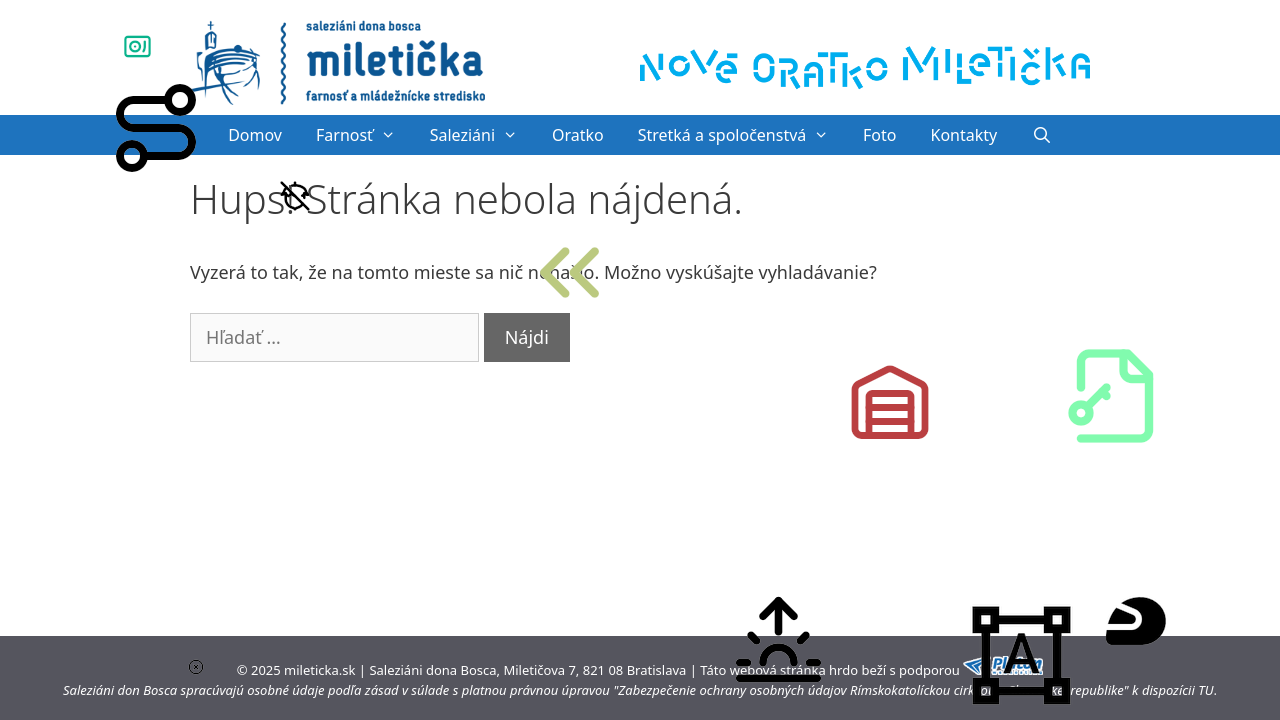 The height and width of the screenshot is (720, 1280). Describe the element at coordinates (137, 46) in the screenshot. I see `access music or audio player` at that location.